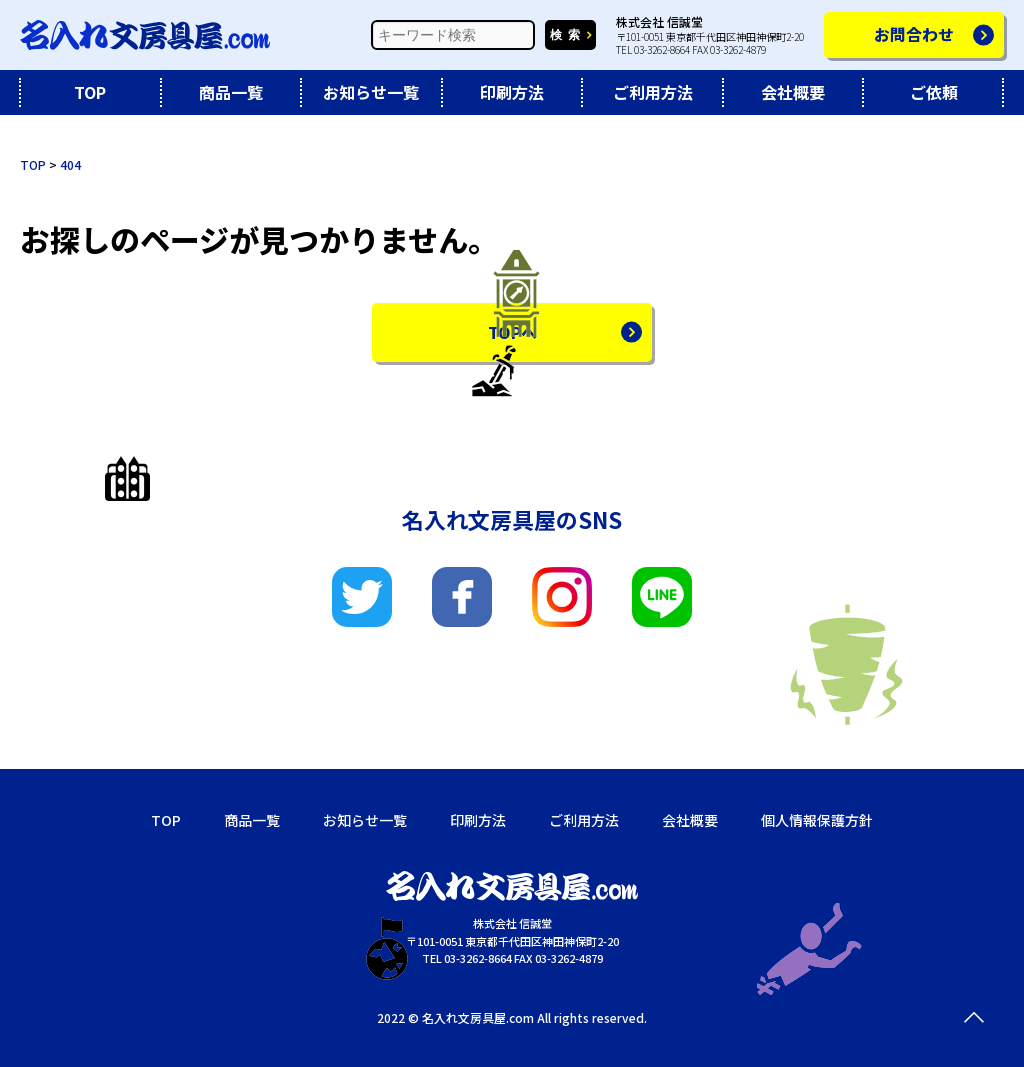  I want to click on select a melee weapon in game inventory, so click(497, 370).